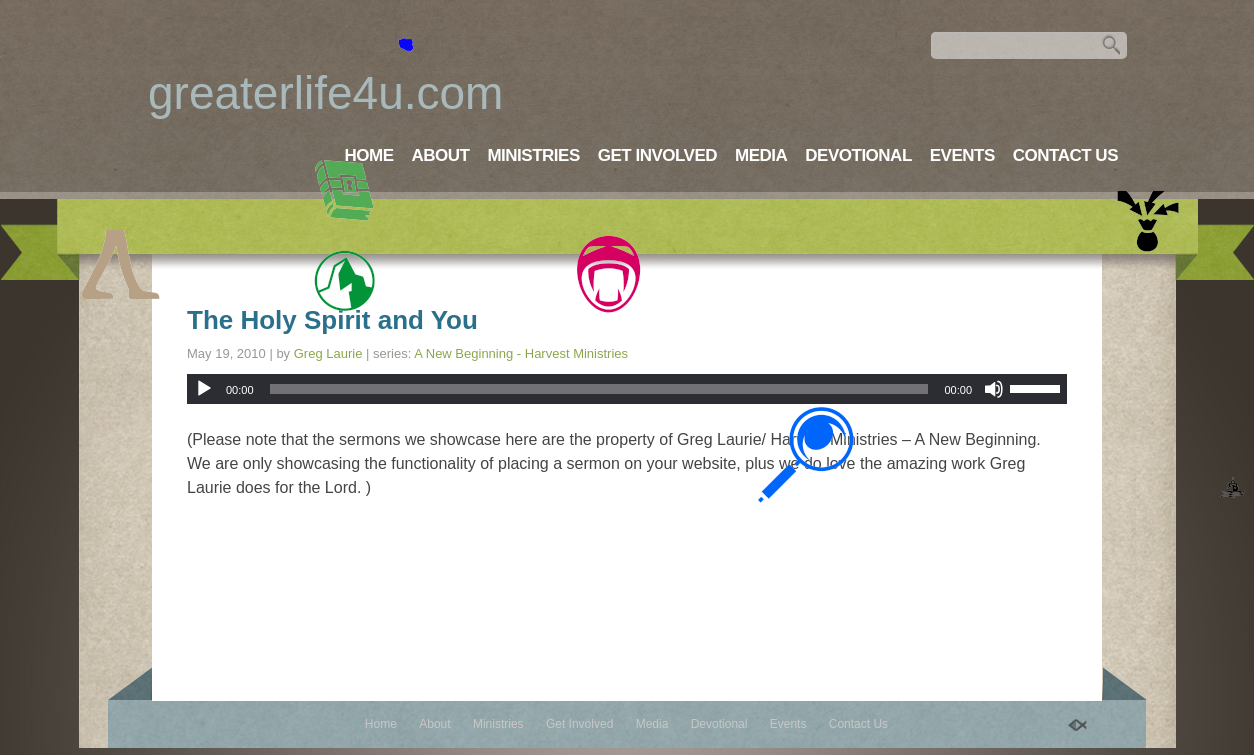 This screenshot has height=755, width=1254. Describe the element at coordinates (805, 455) in the screenshot. I see `search for items or content` at that location.